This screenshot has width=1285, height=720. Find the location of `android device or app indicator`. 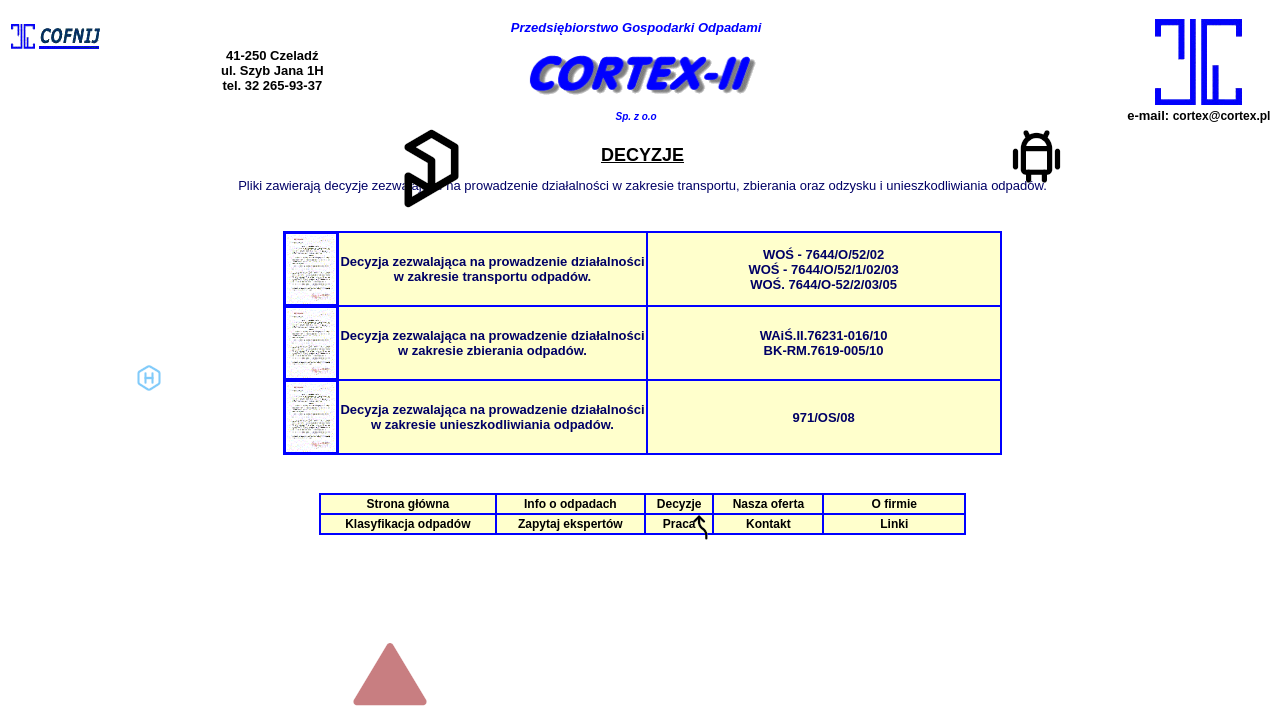

android device or app indicator is located at coordinates (1036, 156).